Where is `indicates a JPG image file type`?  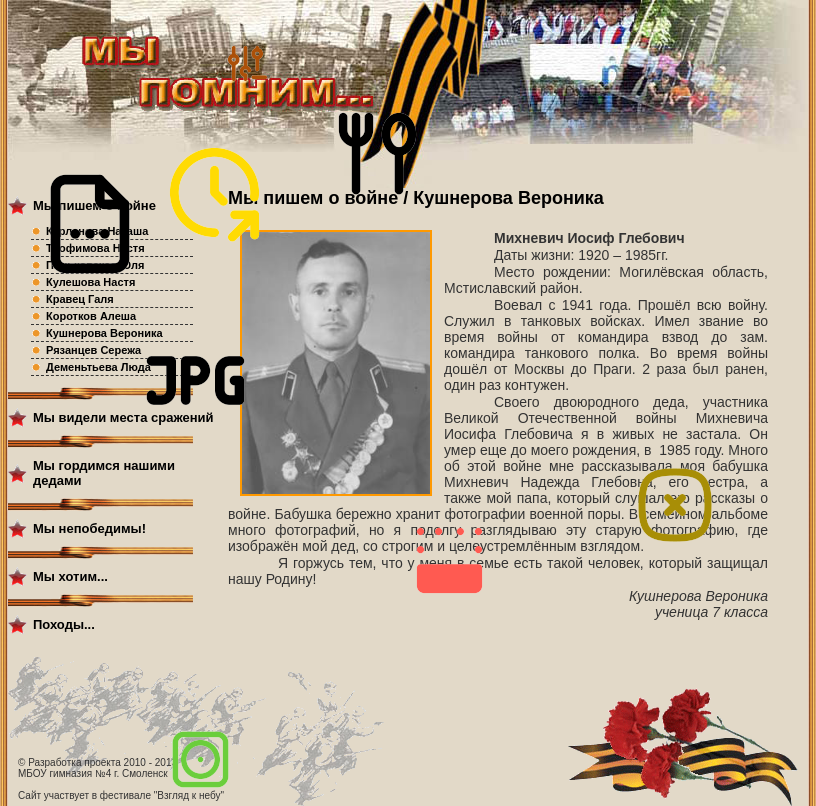 indicates a JPG image file type is located at coordinates (195, 380).